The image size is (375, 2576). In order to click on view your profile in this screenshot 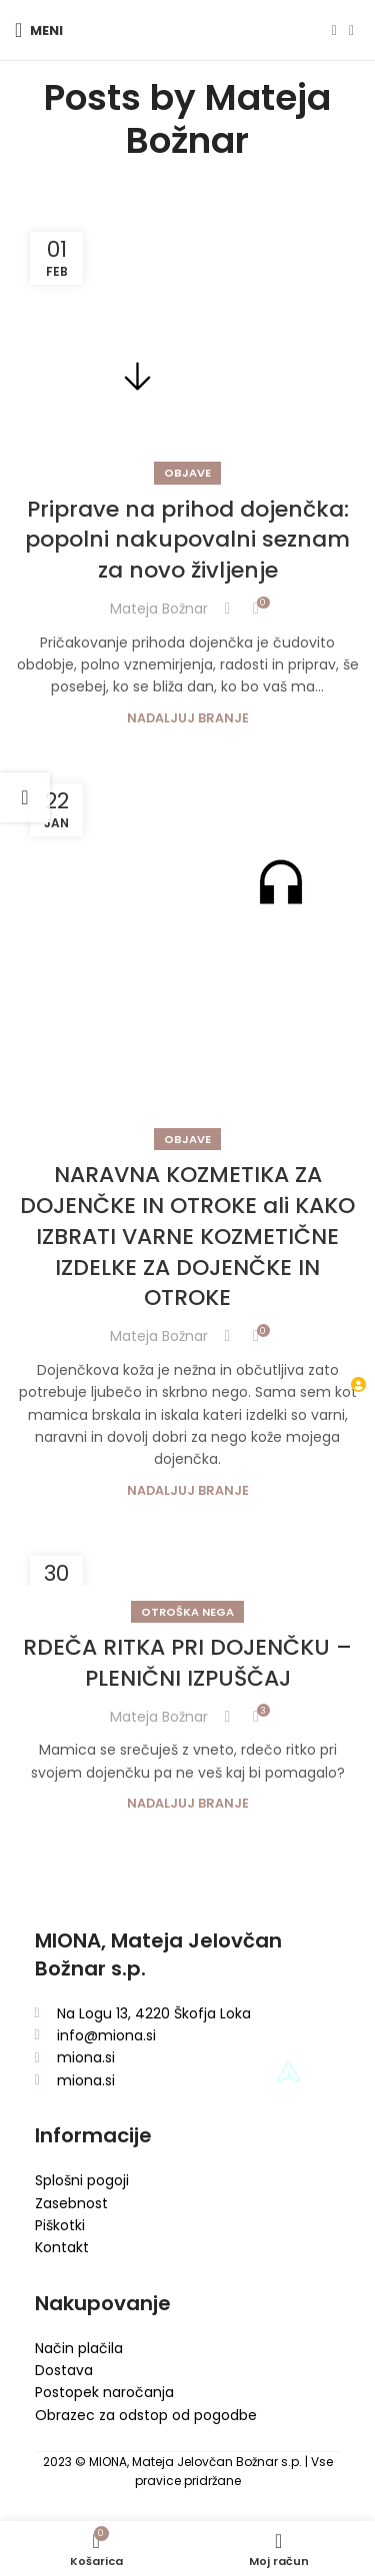, I will do `click(358, 1384)`.